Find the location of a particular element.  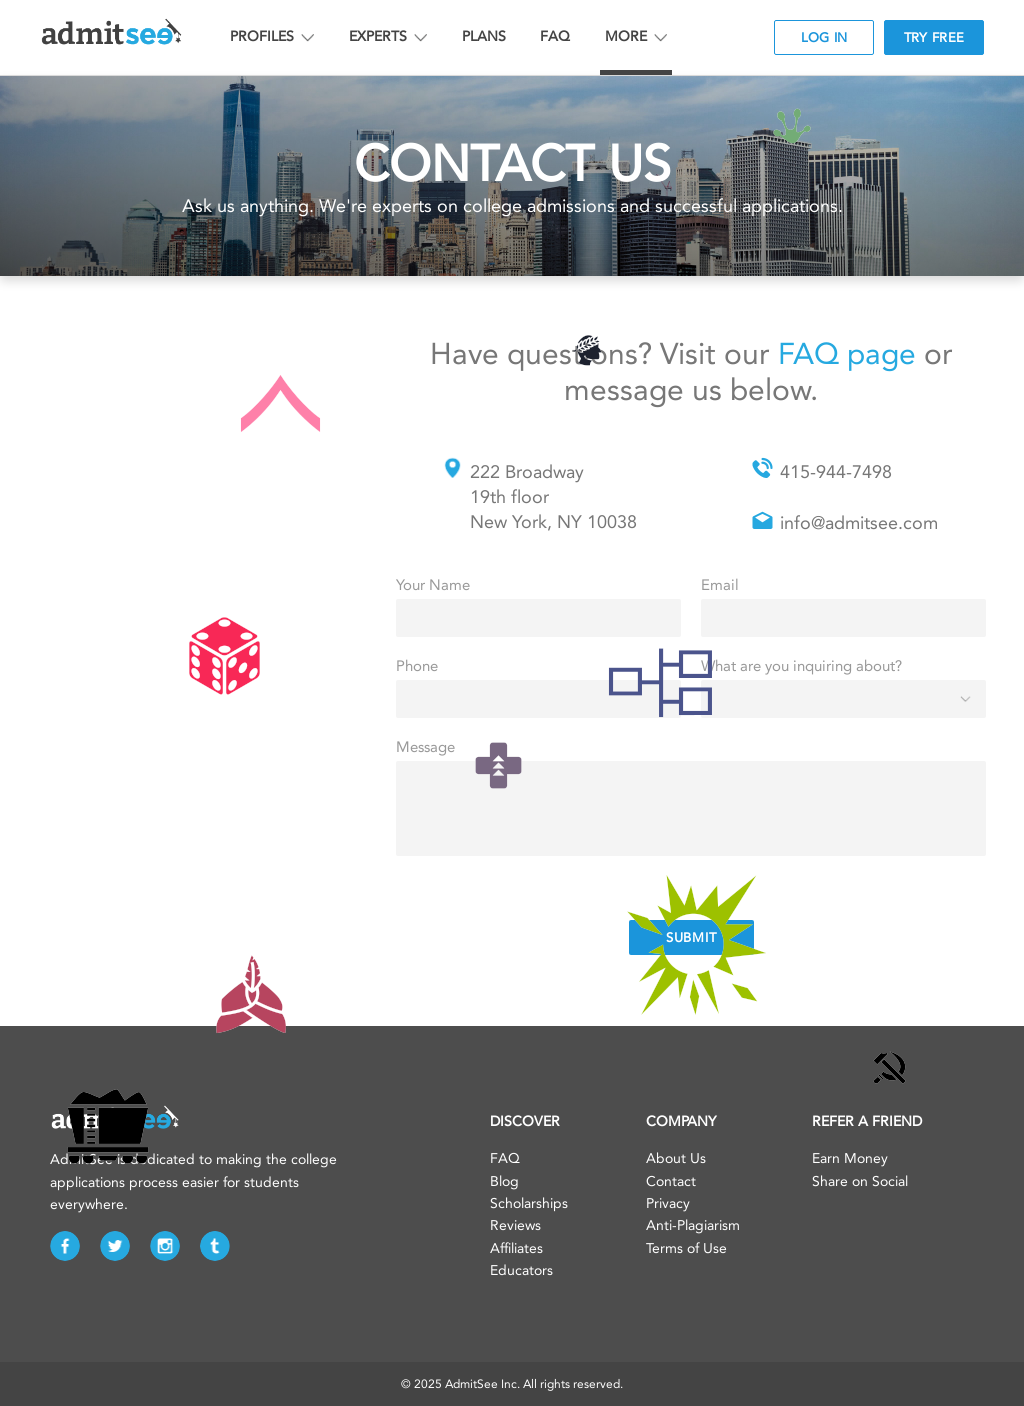

roll the dice or randomize is located at coordinates (224, 656).